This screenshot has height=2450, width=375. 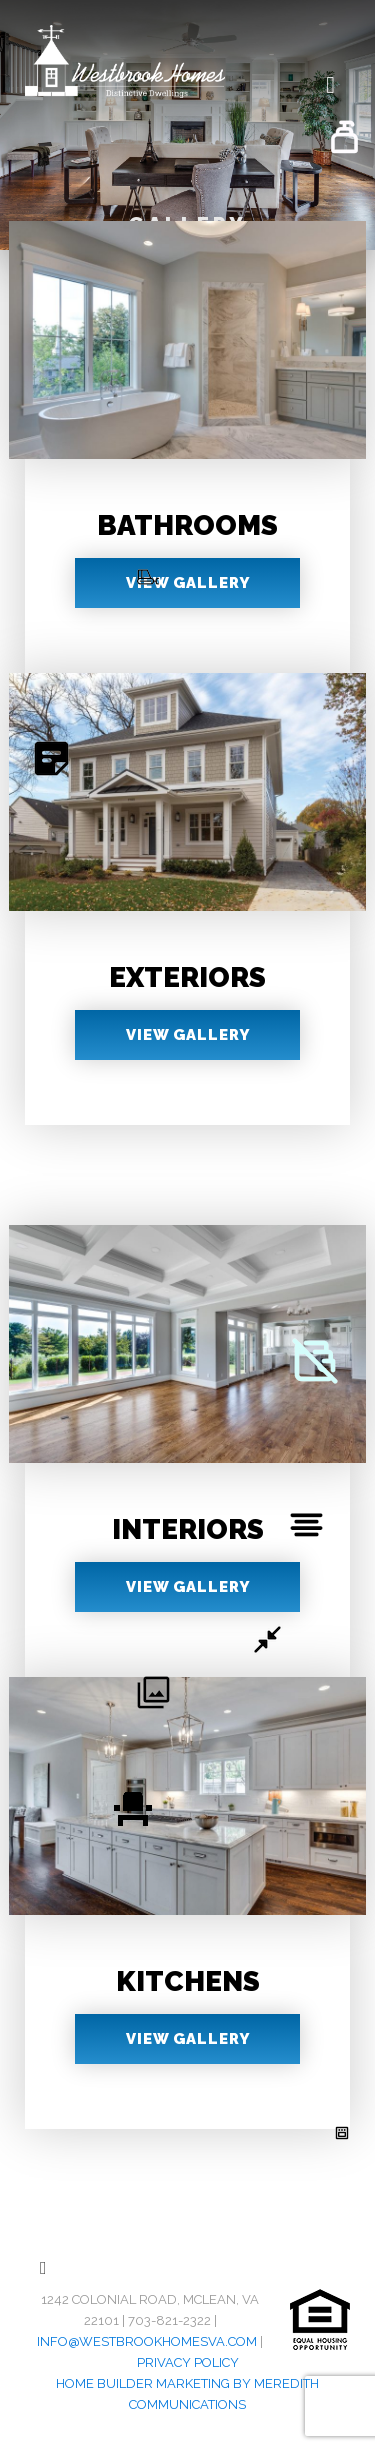 What do you see at coordinates (315, 1361) in the screenshot?
I see `wallet feature unavailable or disabled` at bounding box center [315, 1361].